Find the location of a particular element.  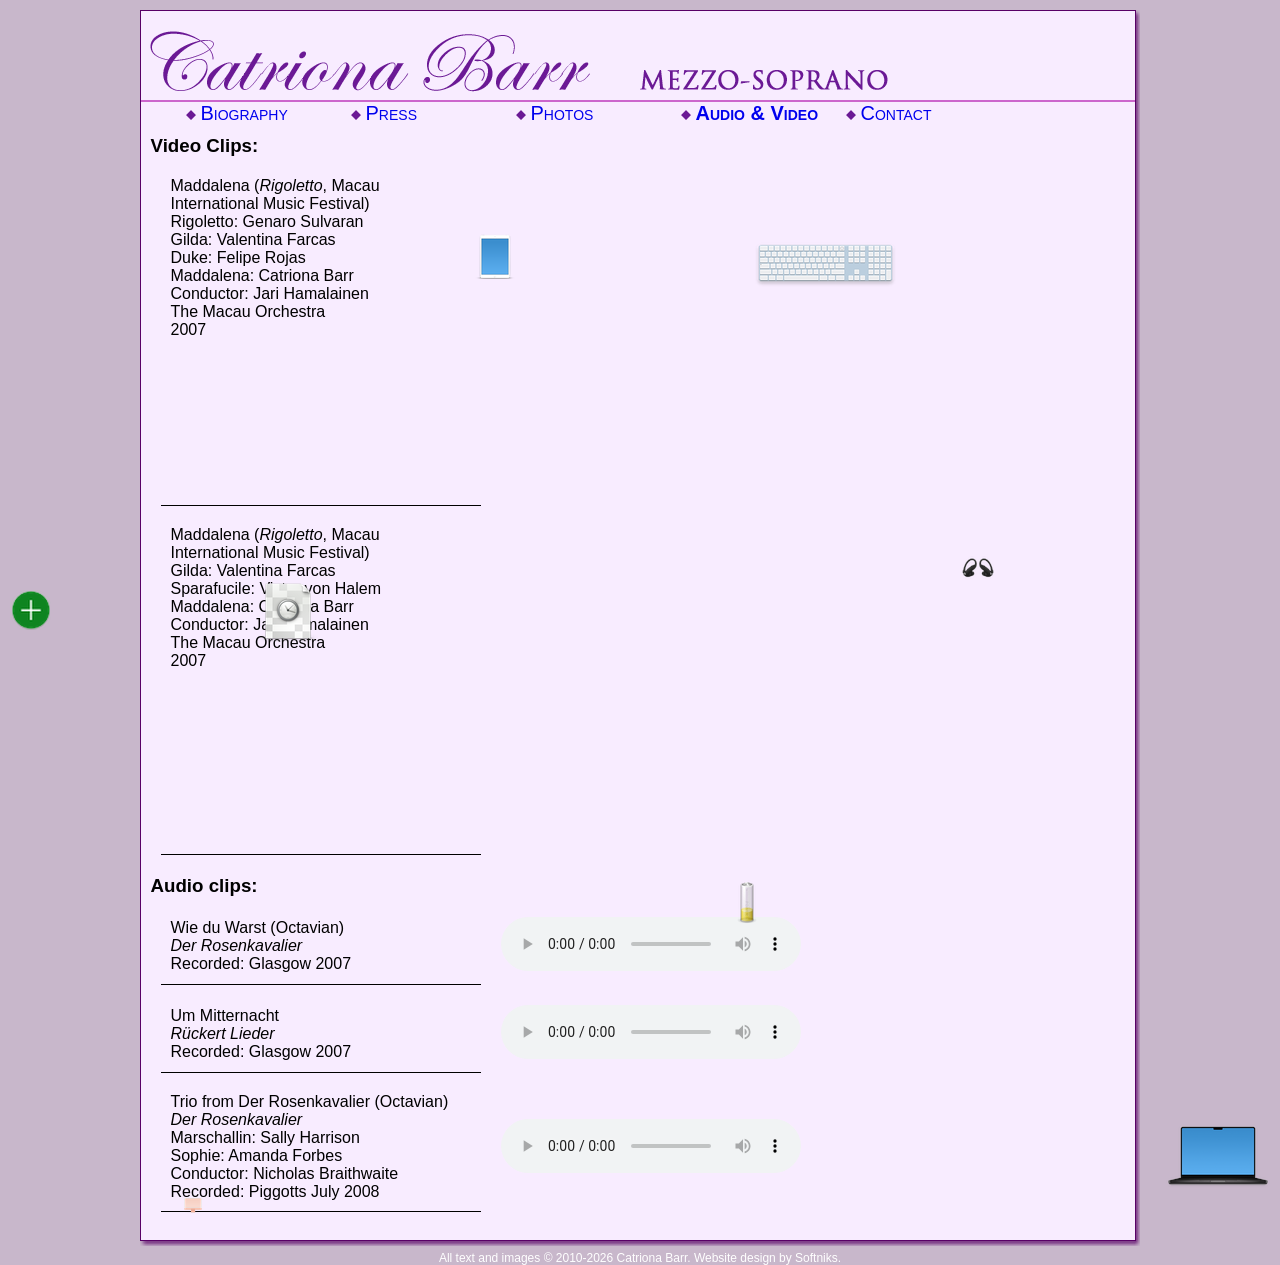

indicates low battery level is located at coordinates (747, 903).